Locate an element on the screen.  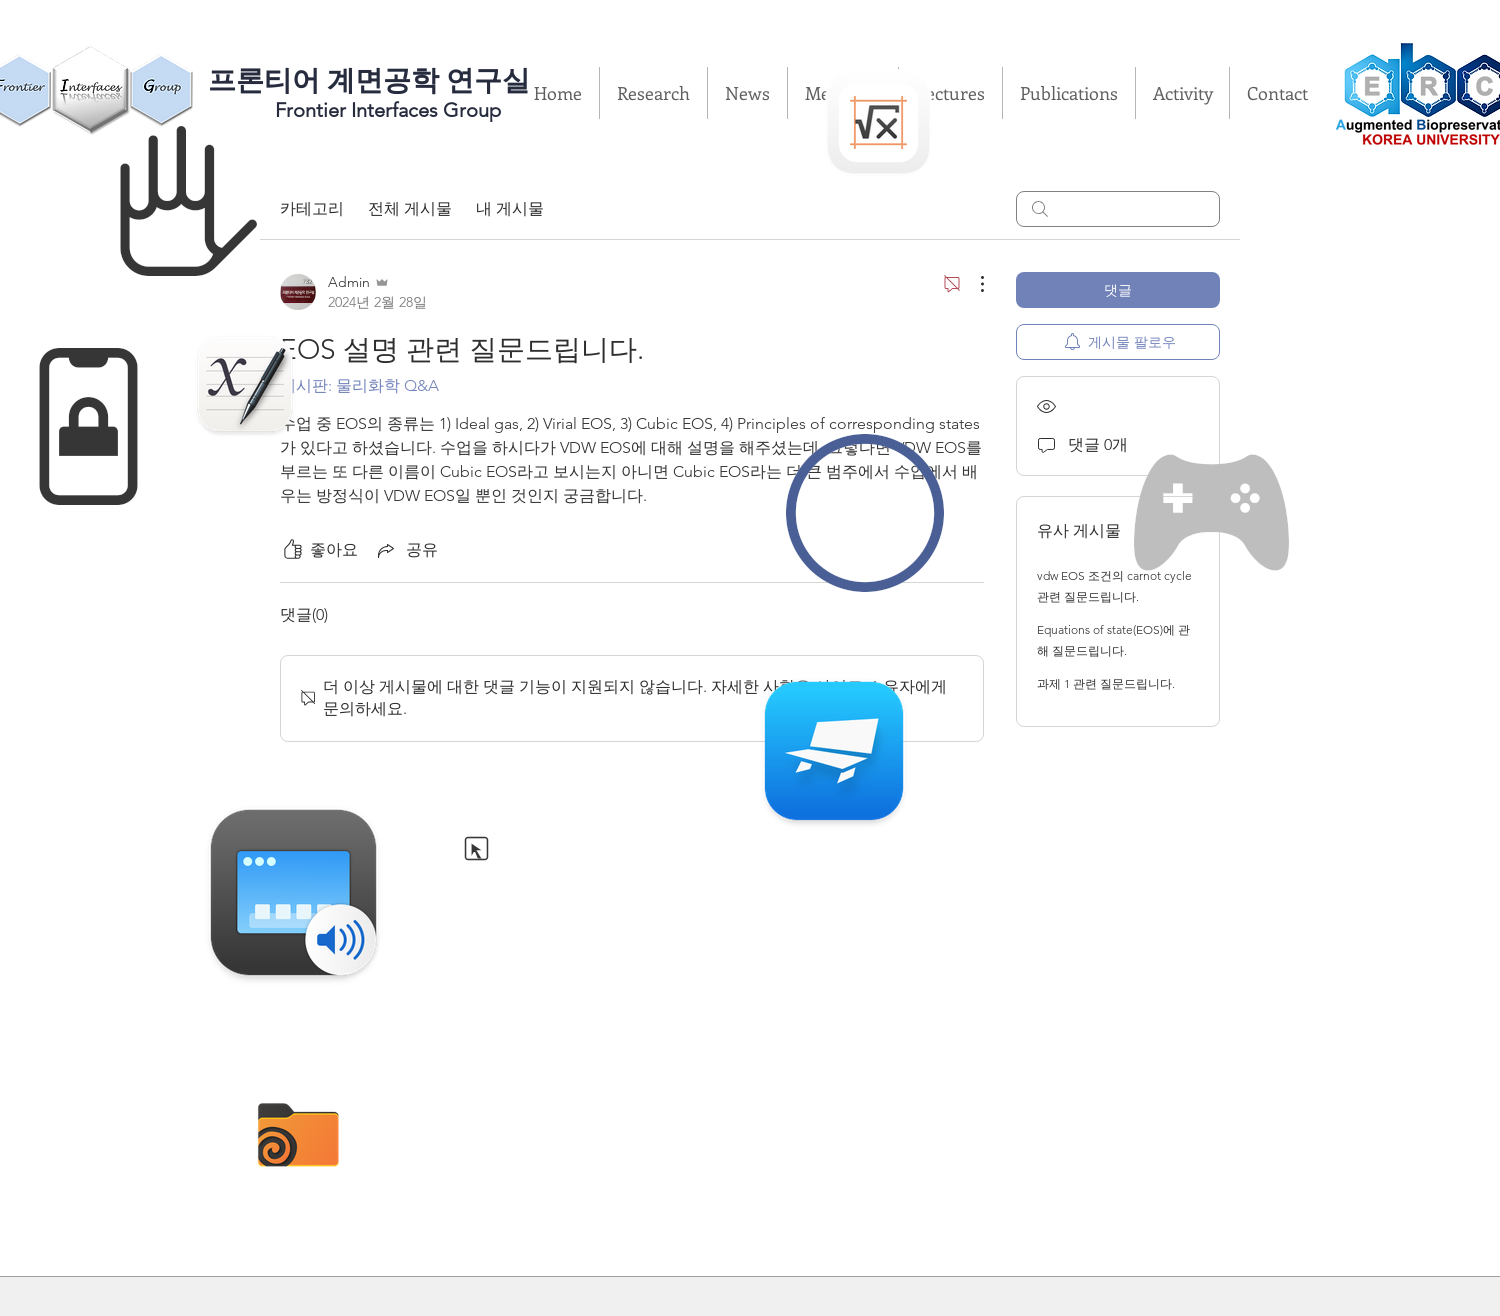
open houdini project files folder is located at coordinates (298, 1137).